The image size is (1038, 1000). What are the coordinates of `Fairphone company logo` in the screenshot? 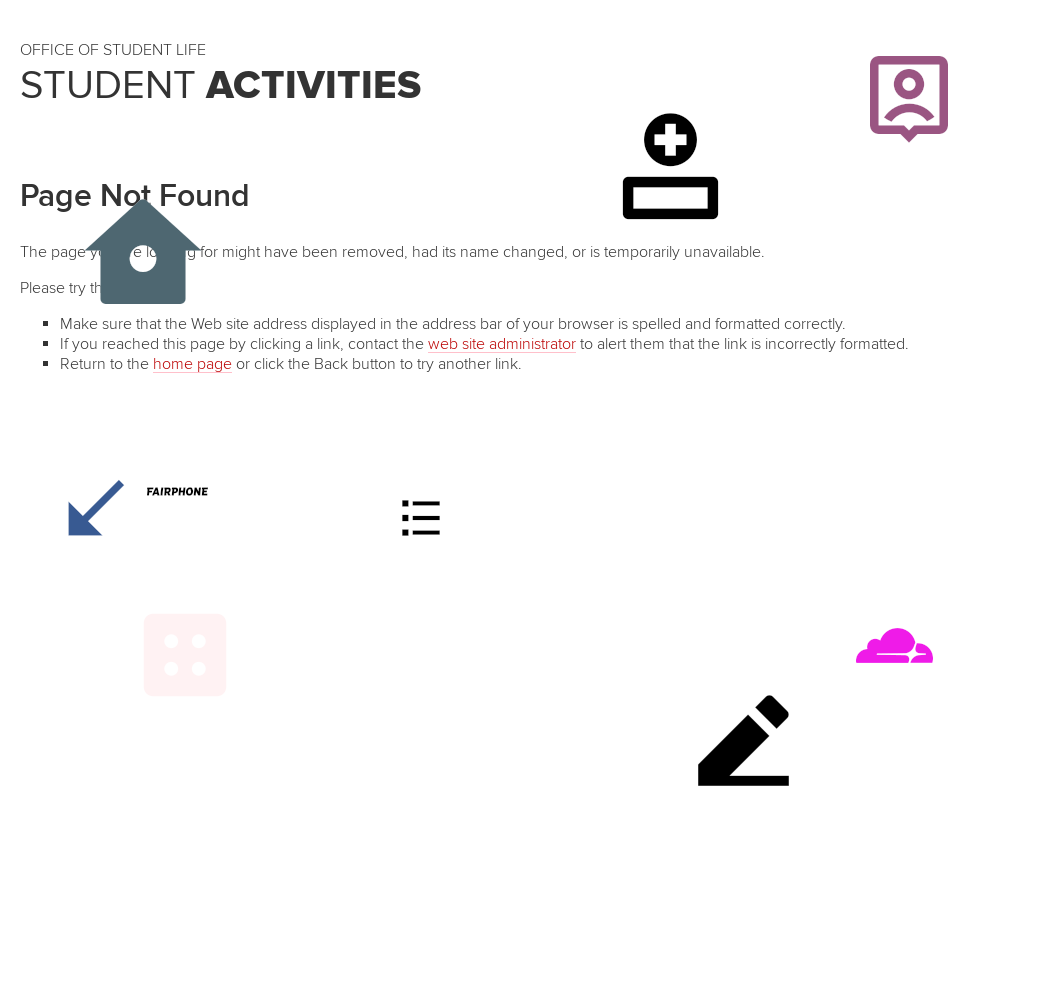 It's located at (177, 491).